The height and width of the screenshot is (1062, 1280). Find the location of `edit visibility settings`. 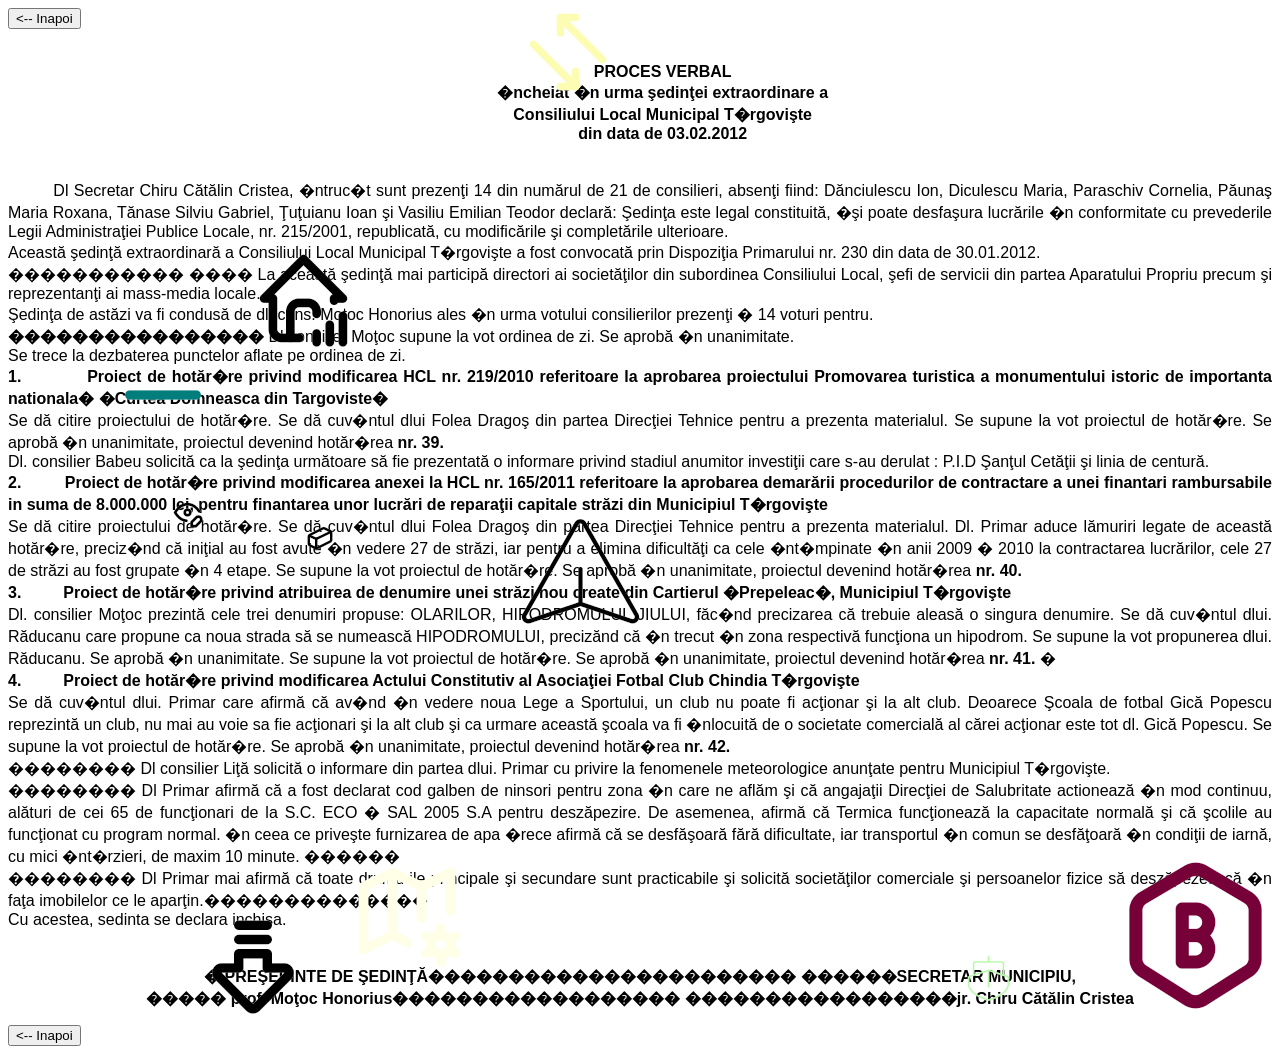

edit visibility settings is located at coordinates (187, 512).